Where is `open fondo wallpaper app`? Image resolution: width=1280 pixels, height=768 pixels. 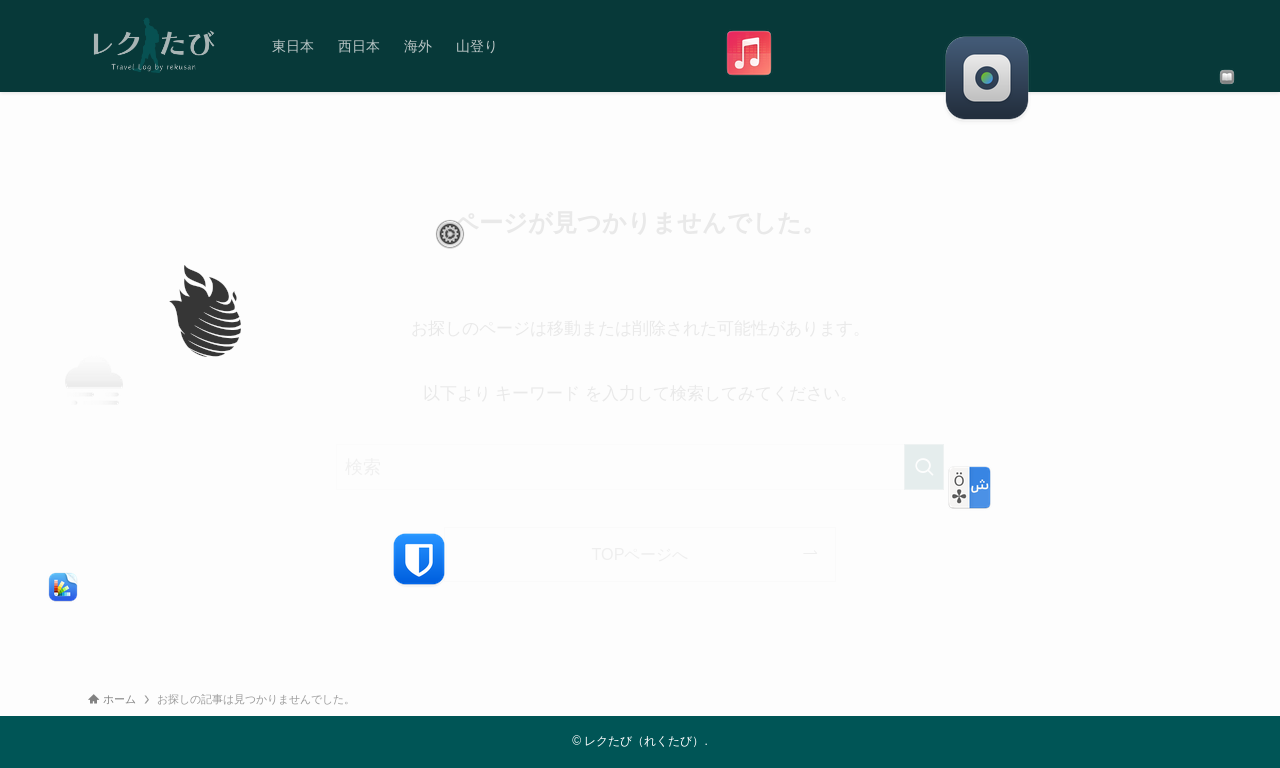
open fondo wallpaper app is located at coordinates (987, 78).